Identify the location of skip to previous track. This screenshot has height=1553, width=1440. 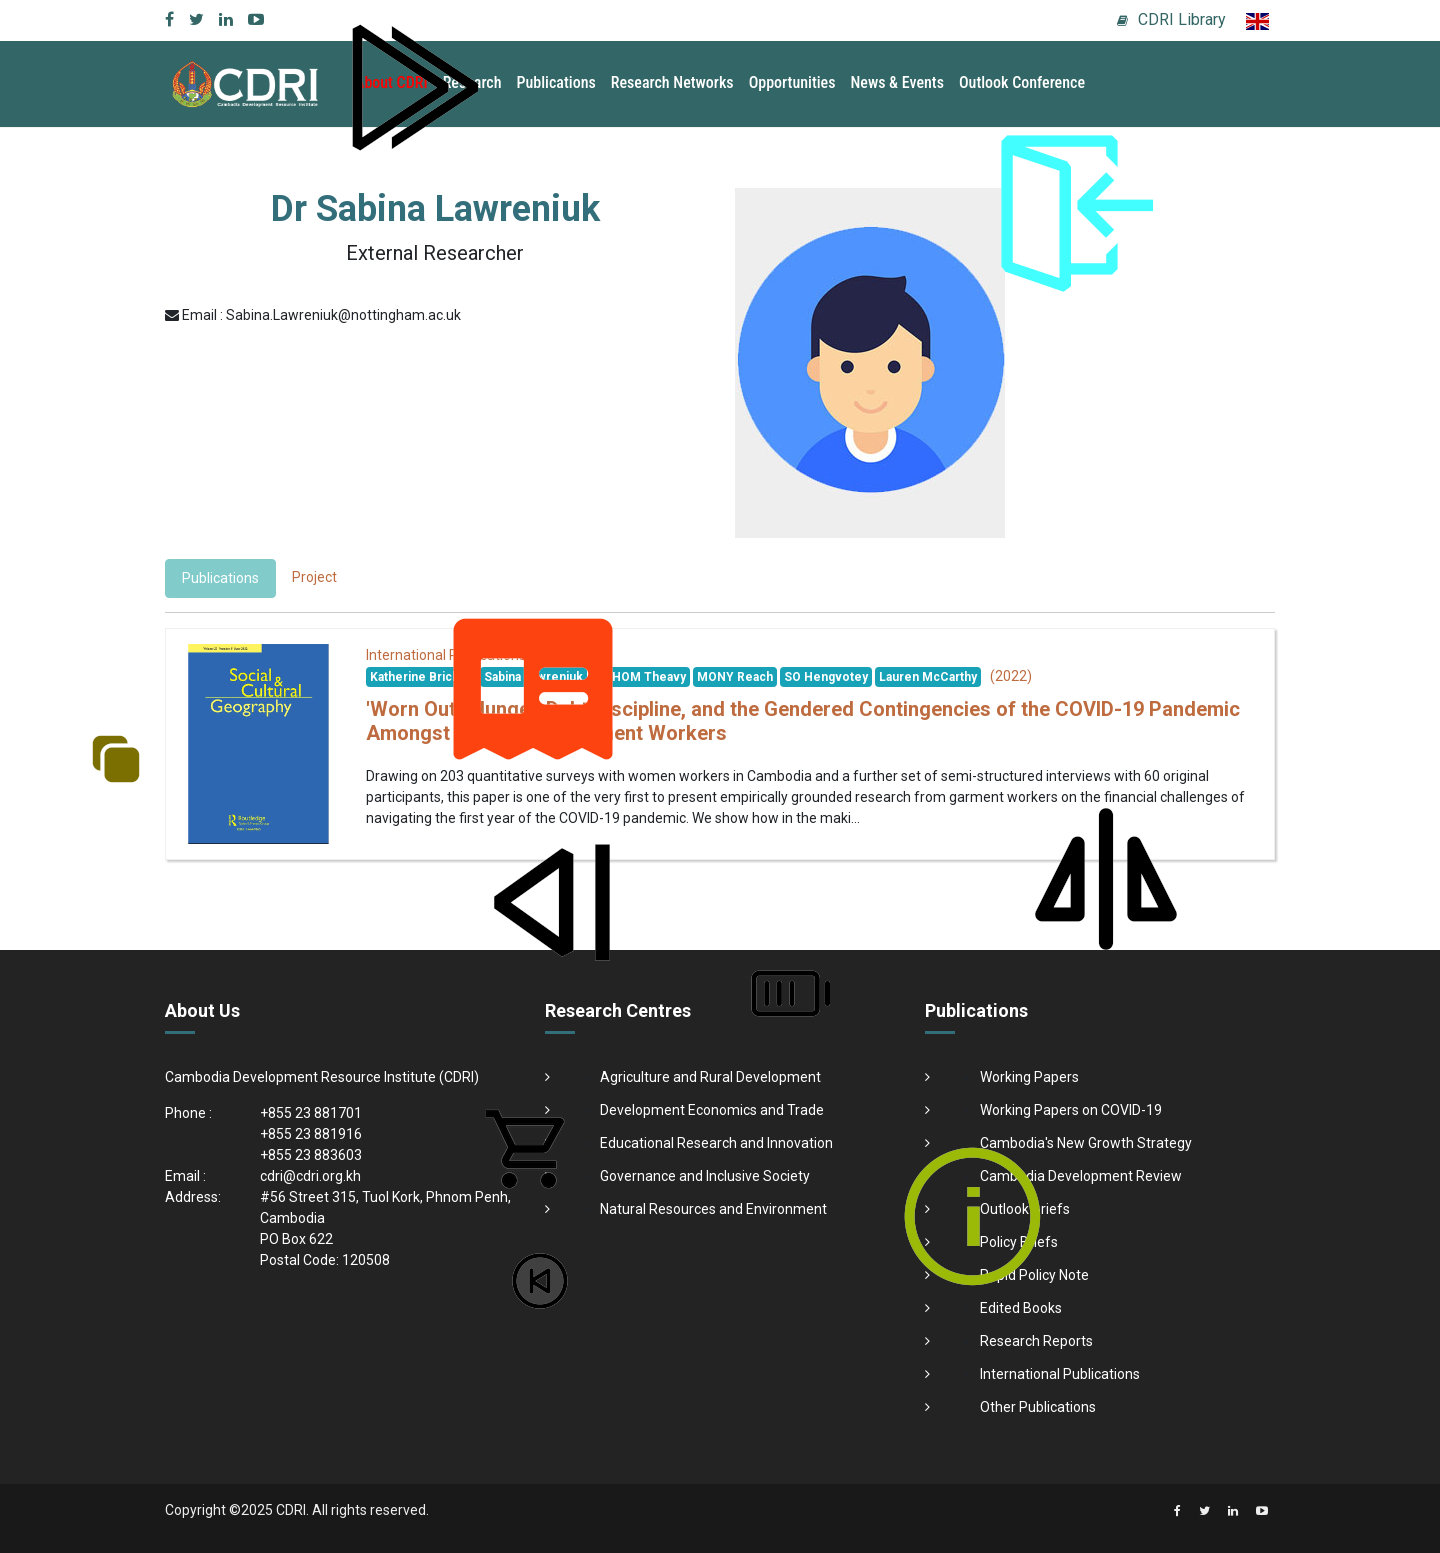
(540, 1281).